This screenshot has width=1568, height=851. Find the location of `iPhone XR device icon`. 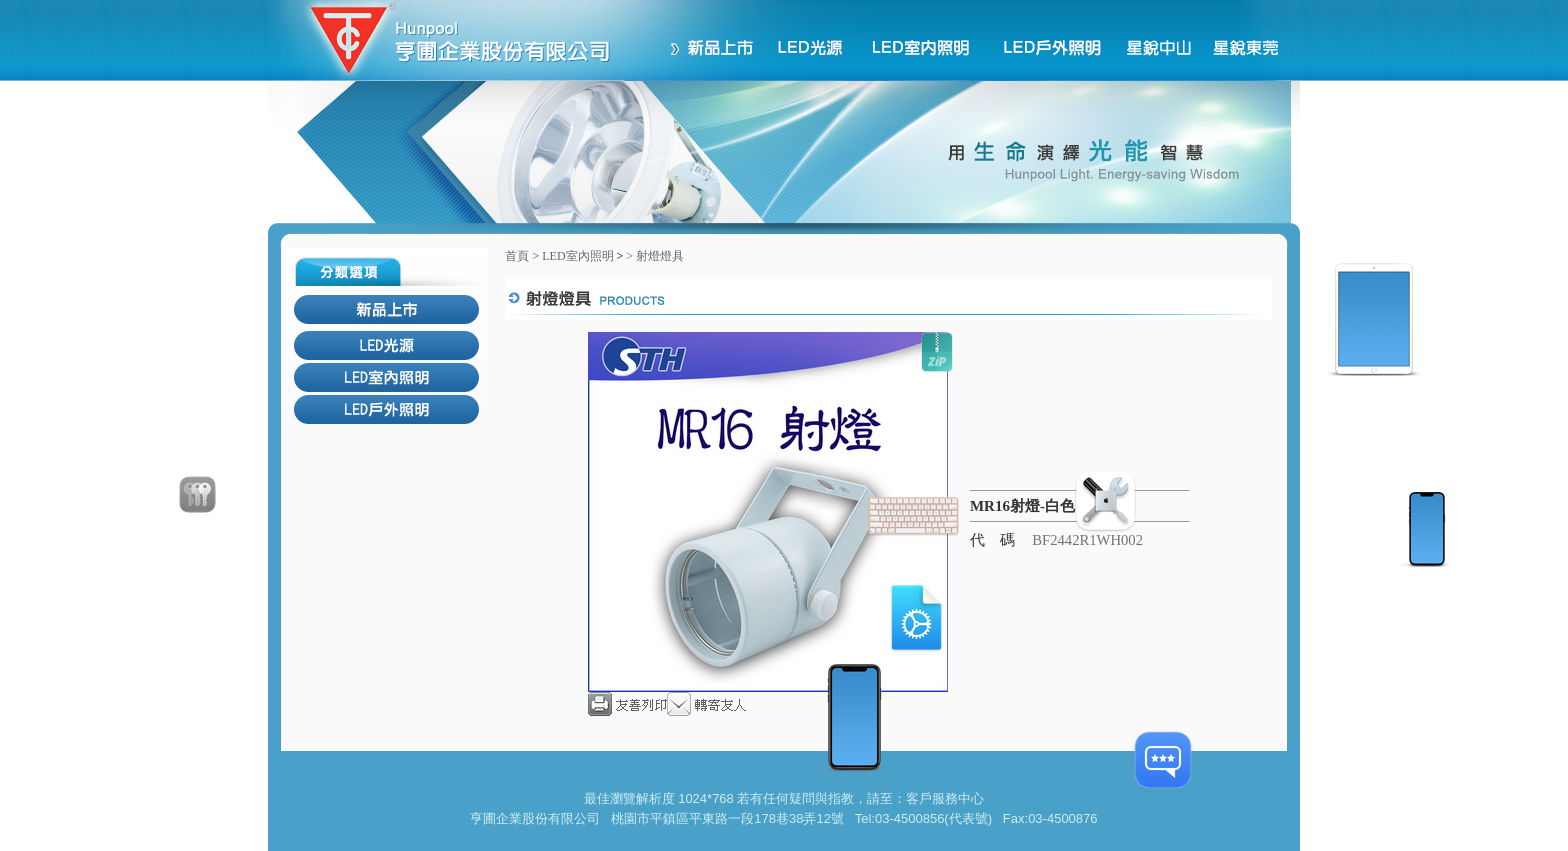

iPhone XR device icon is located at coordinates (854, 718).